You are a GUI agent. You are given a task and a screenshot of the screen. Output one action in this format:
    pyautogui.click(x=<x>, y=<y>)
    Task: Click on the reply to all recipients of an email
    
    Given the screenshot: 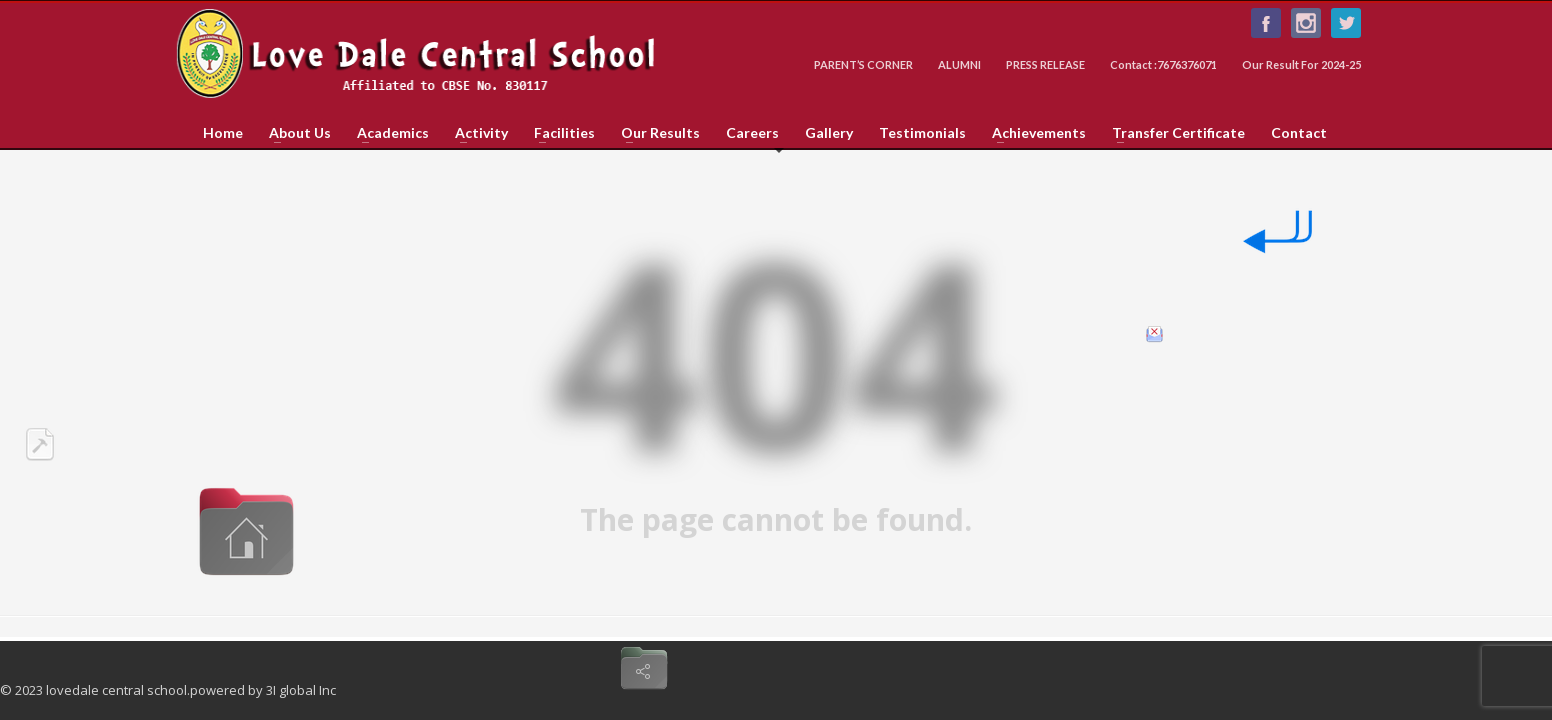 What is the action you would take?
    pyautogui.click(x=1276, y=231)
    